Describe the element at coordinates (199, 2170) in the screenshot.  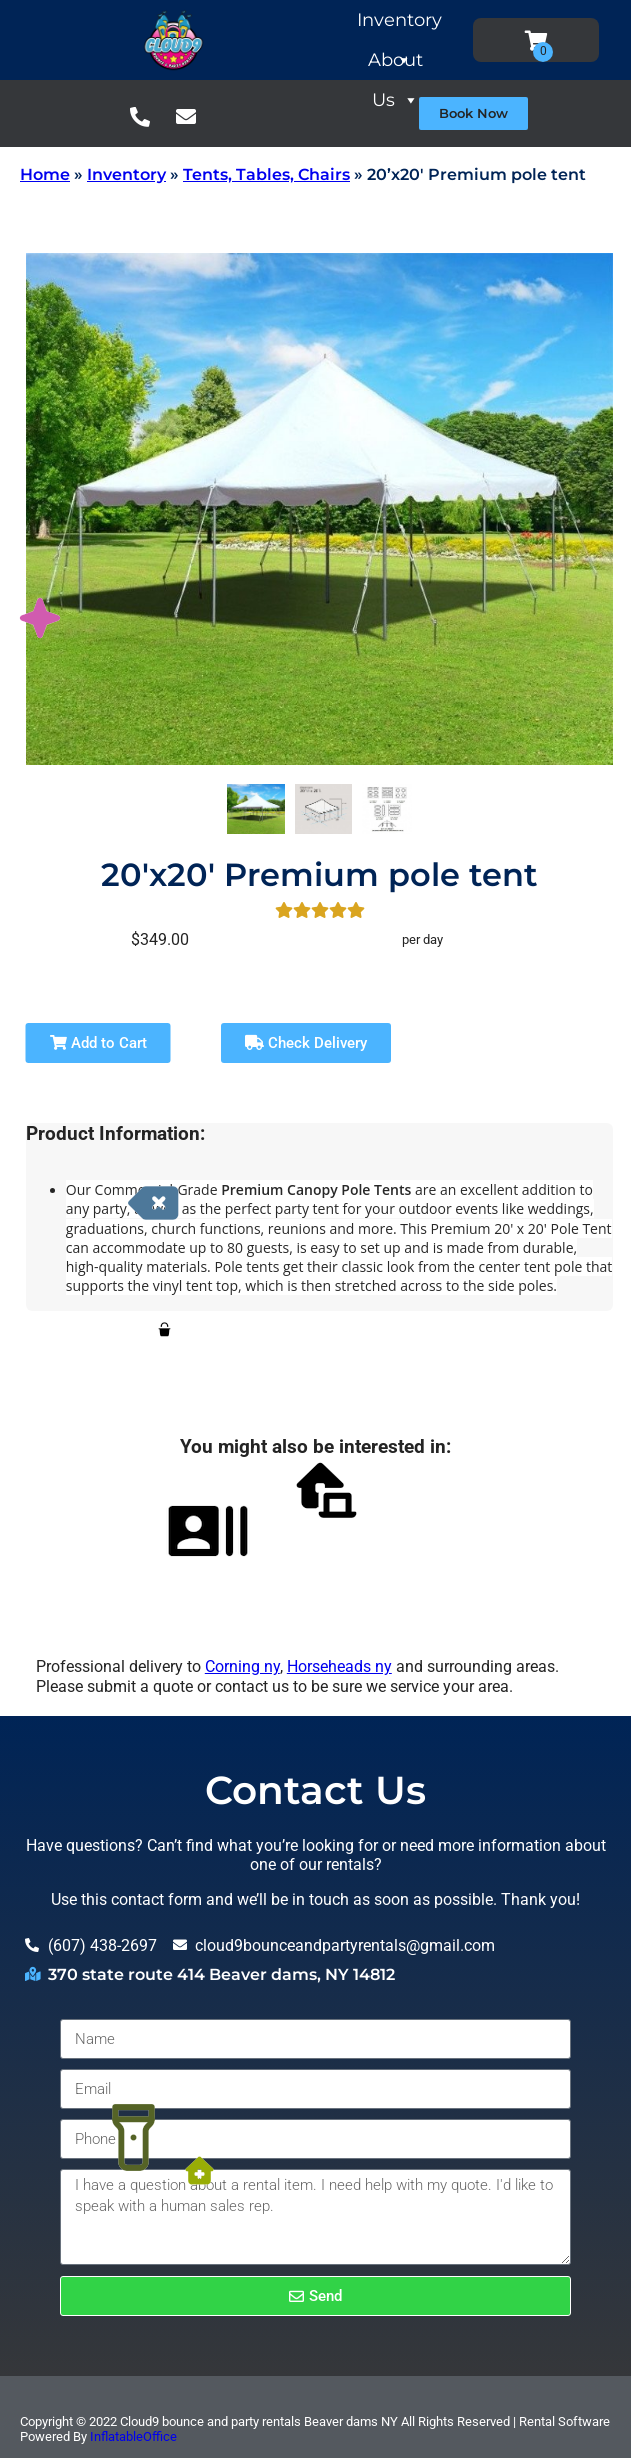
I see `access home healthcare services` at that location.